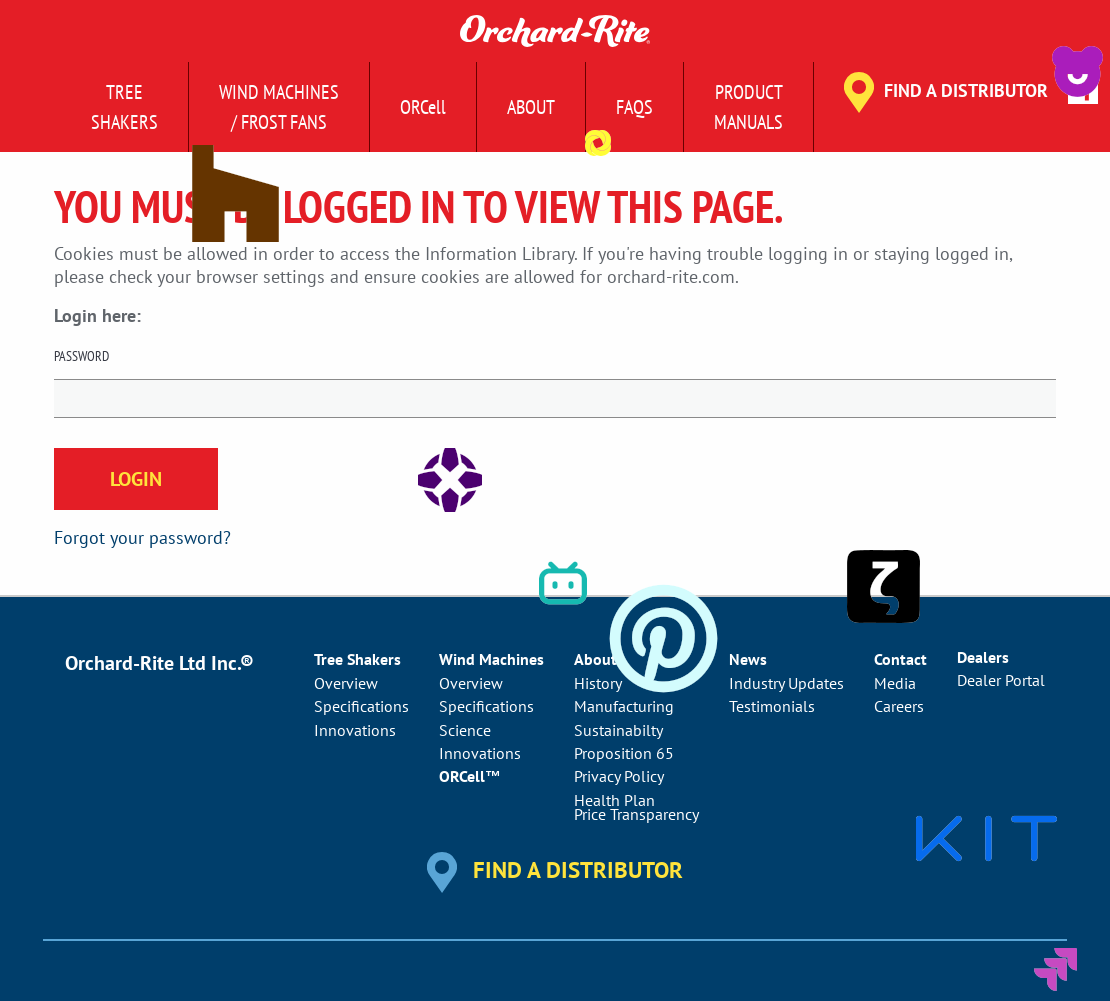 Image resolution: width=1110 pixels, height=1001 pixels. I want to click on open ShareX screen capture application, so click(598, 143).